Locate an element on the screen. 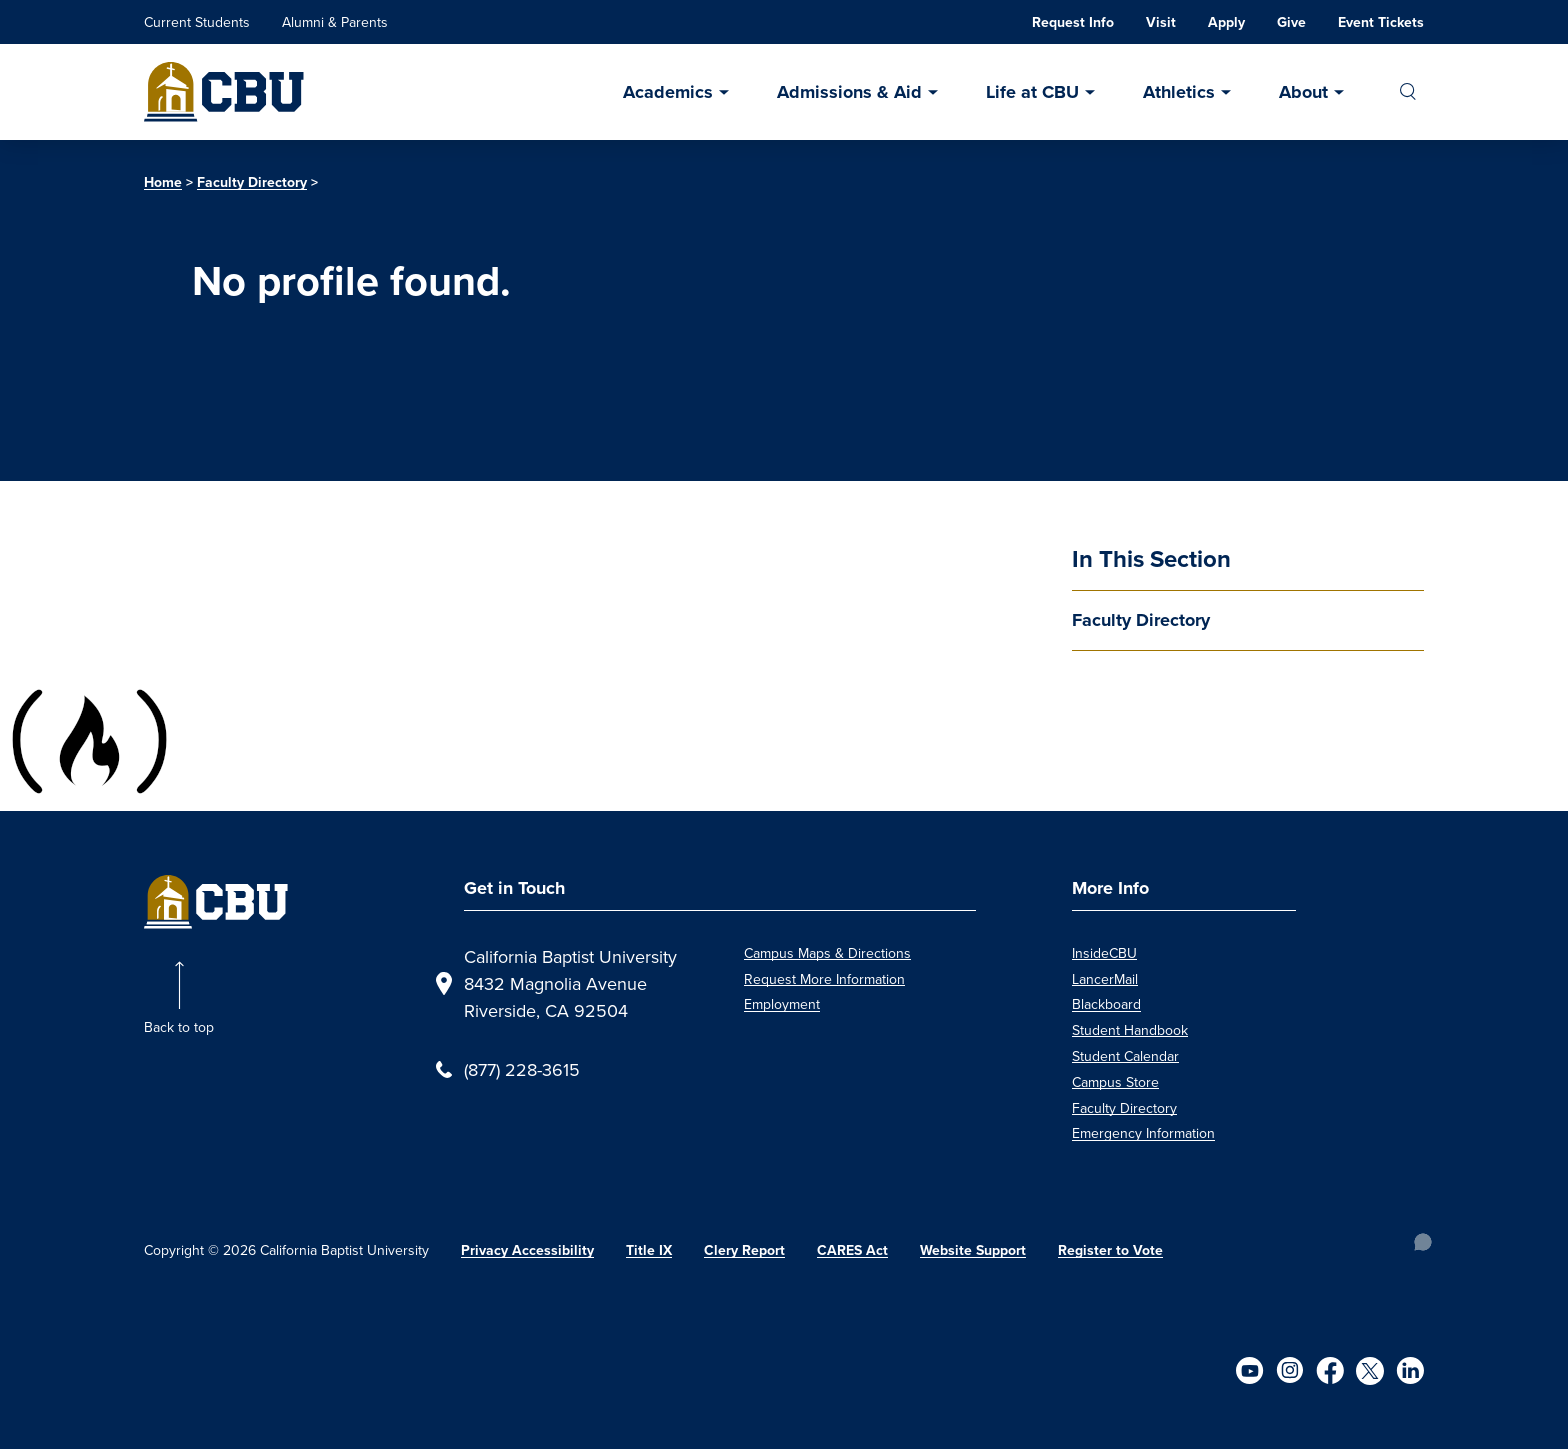 The image size is (1568, 1449). freeCodeCamp logo is located at coordinates (89, 741).